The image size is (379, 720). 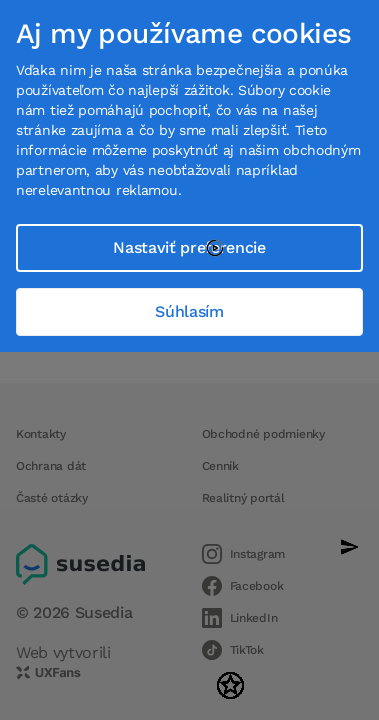 I want to click on open Parsinta video learning platform, so click(x=215, y=248).